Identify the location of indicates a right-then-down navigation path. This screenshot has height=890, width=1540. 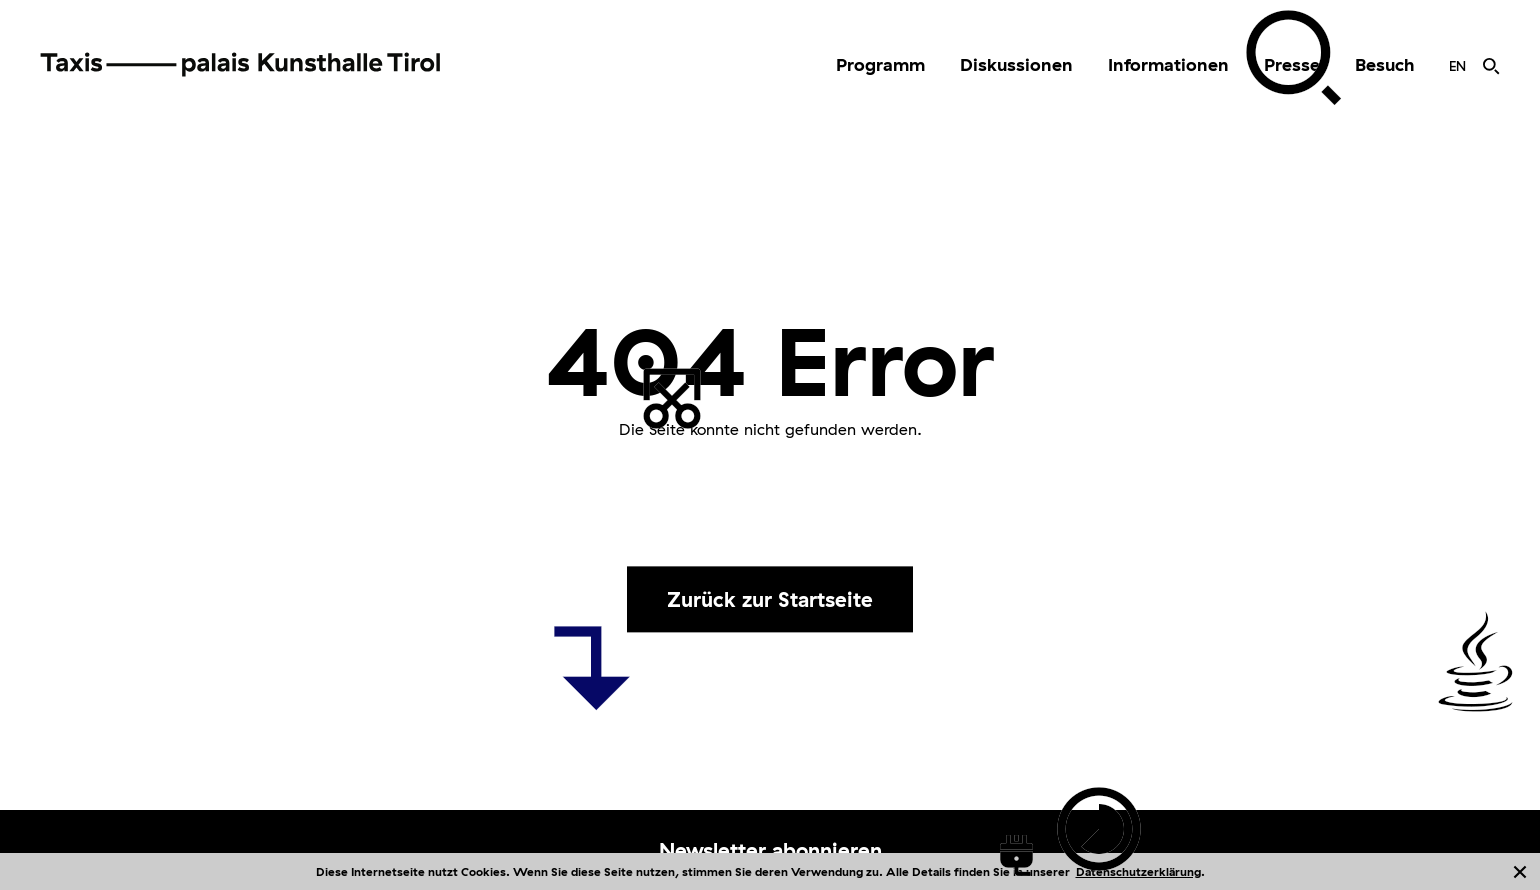
(591, 663).